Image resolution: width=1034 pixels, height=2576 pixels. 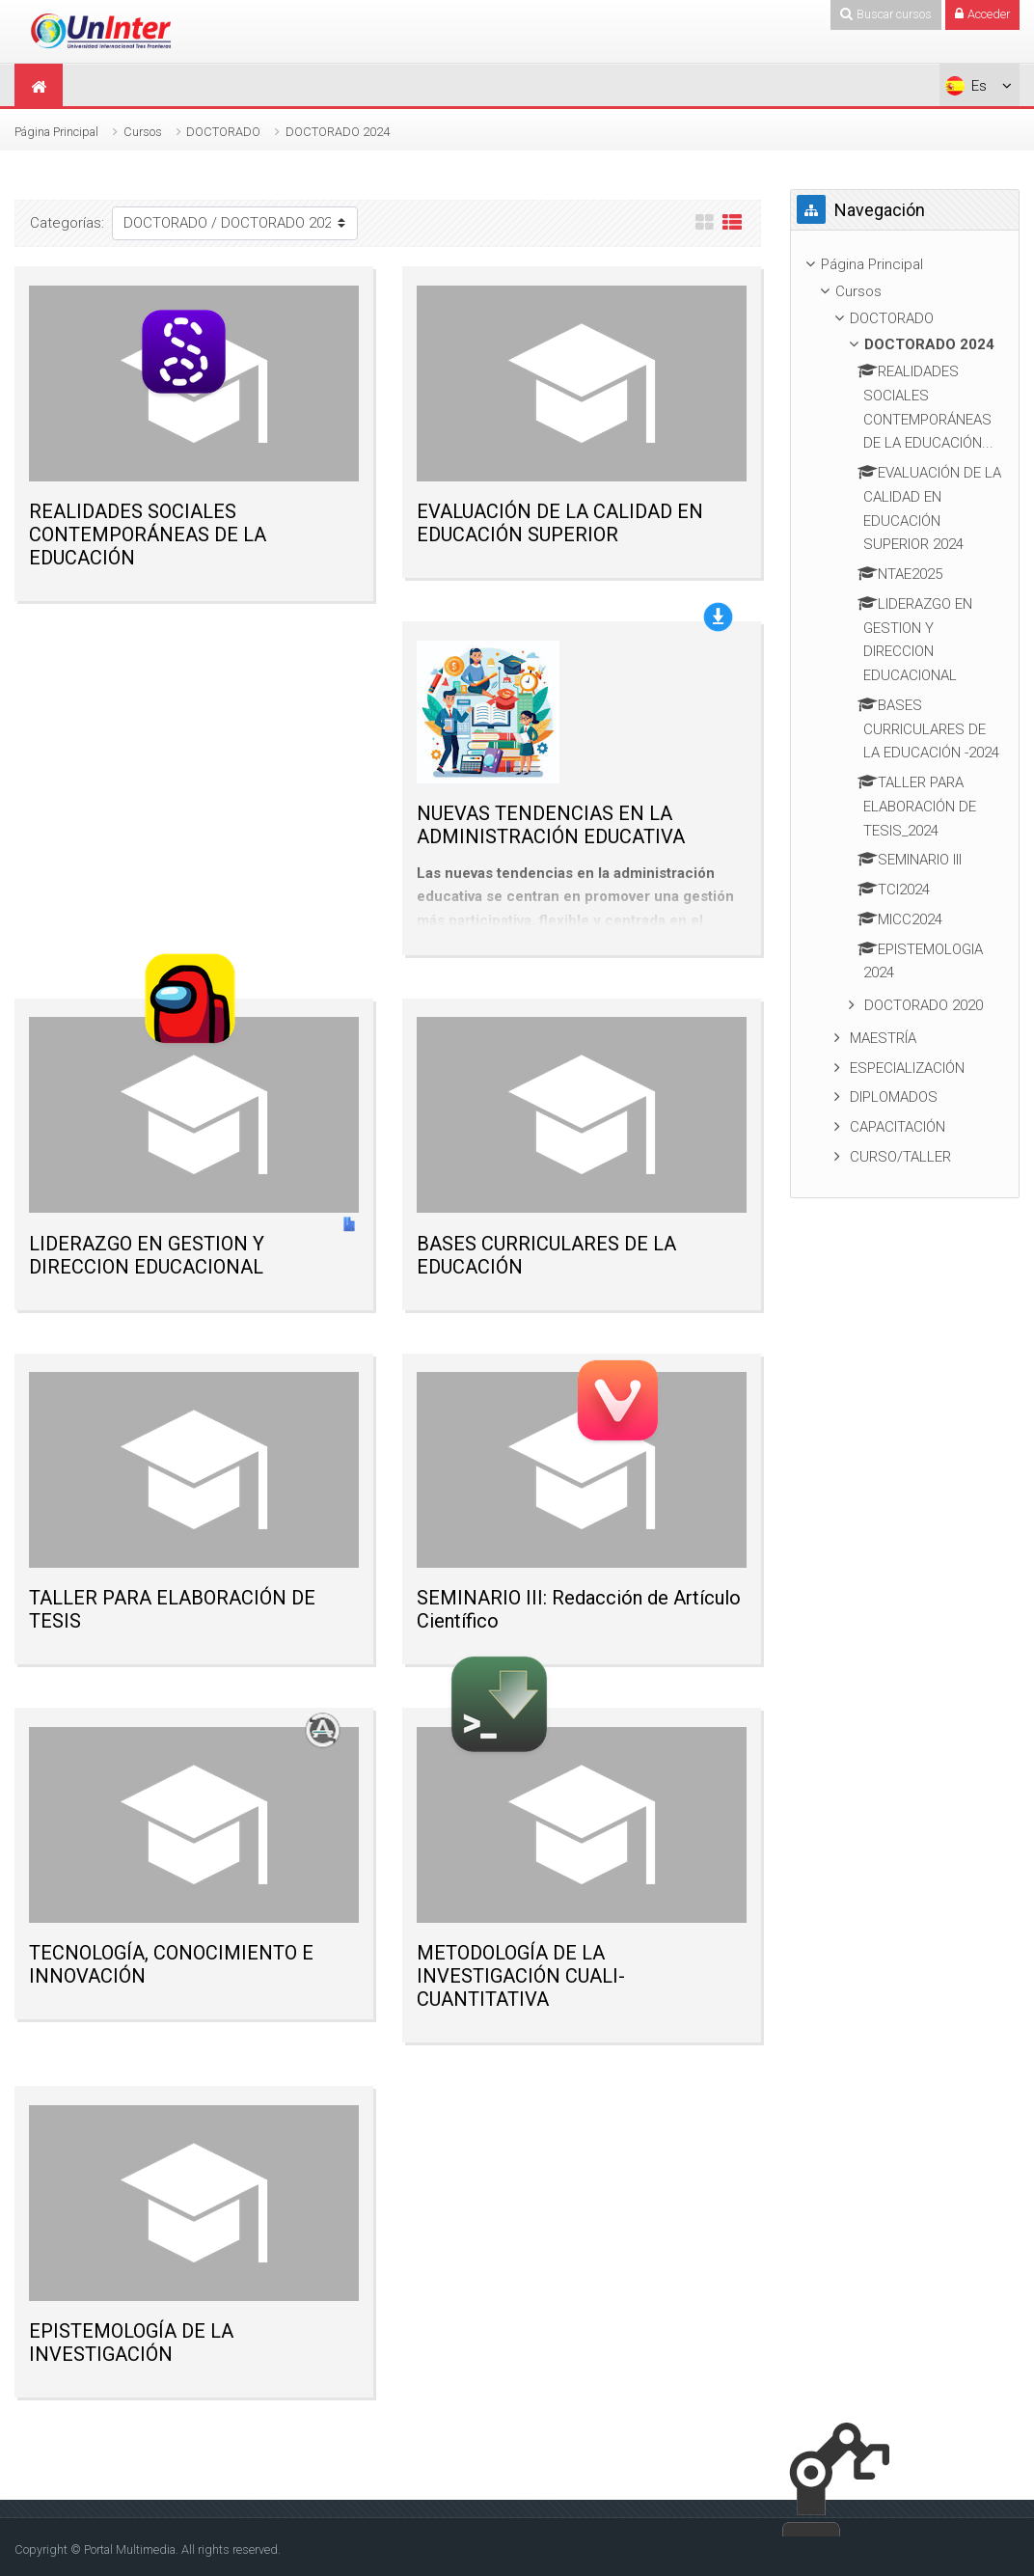 What do you see at coordinates (322, 1730) in the screenshot?
I see `check for and install software updates` at bounding box center [322, 1730].